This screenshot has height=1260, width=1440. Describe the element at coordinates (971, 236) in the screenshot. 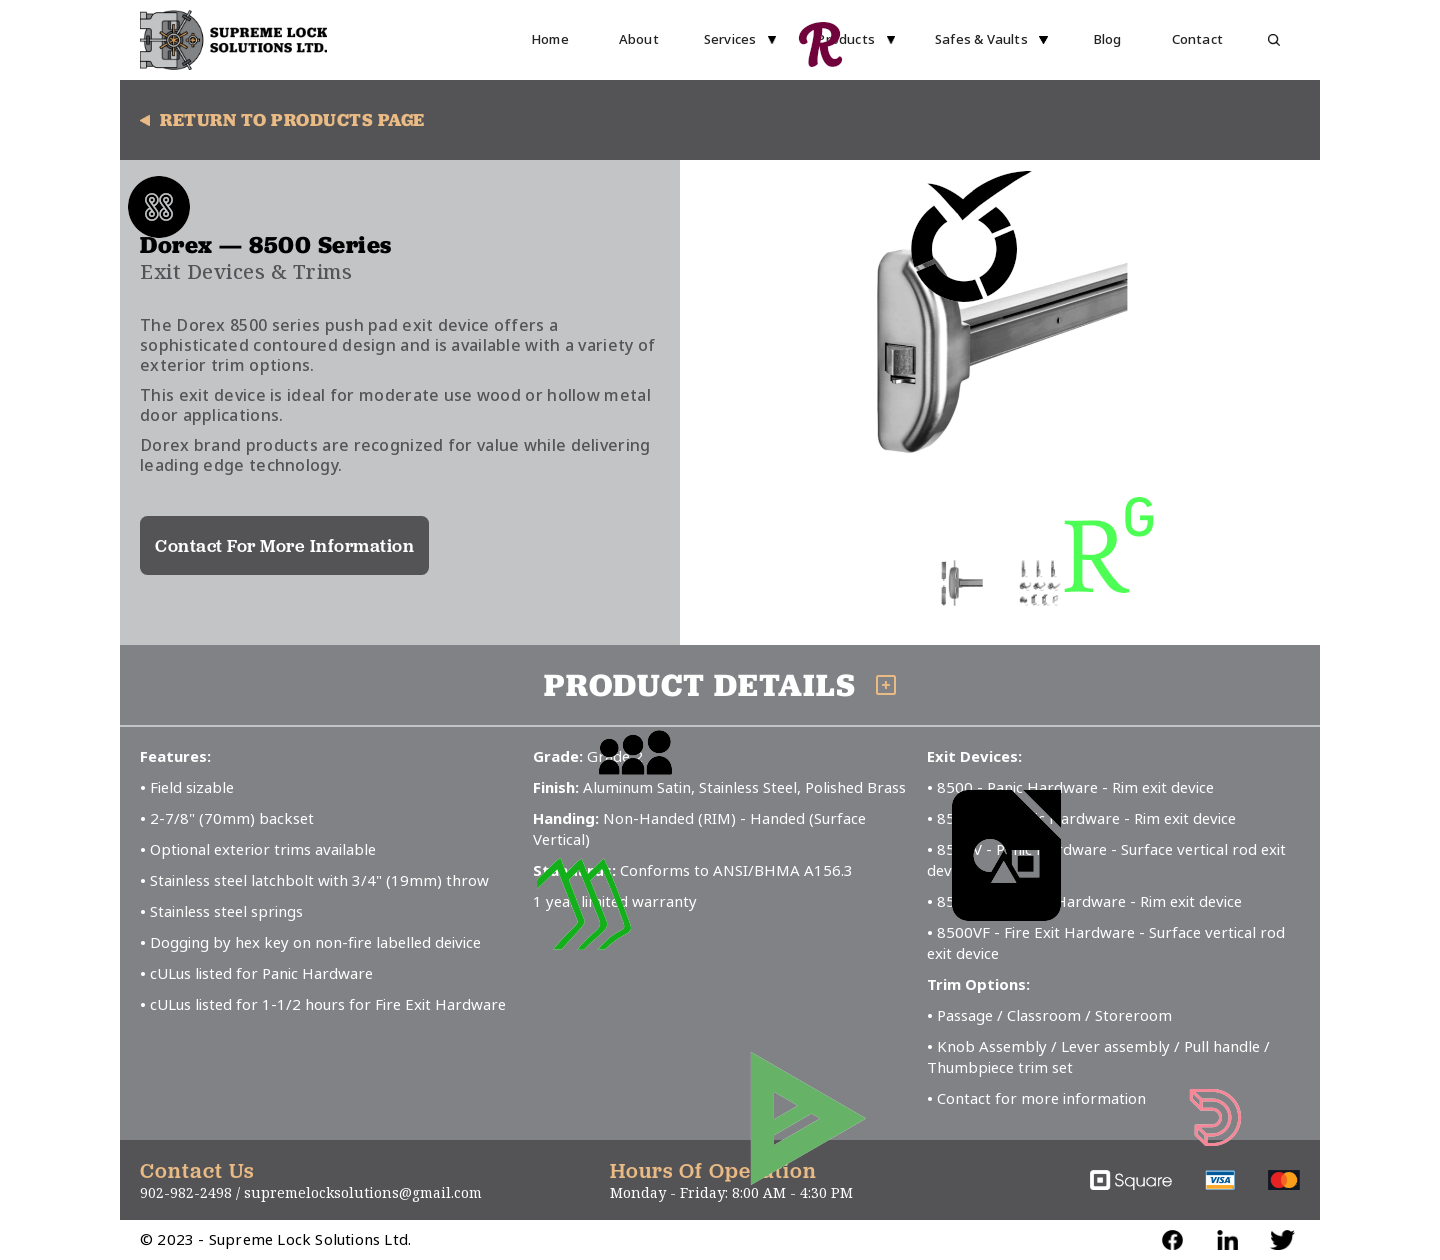

I see `open LimeSurvey application` at that location.